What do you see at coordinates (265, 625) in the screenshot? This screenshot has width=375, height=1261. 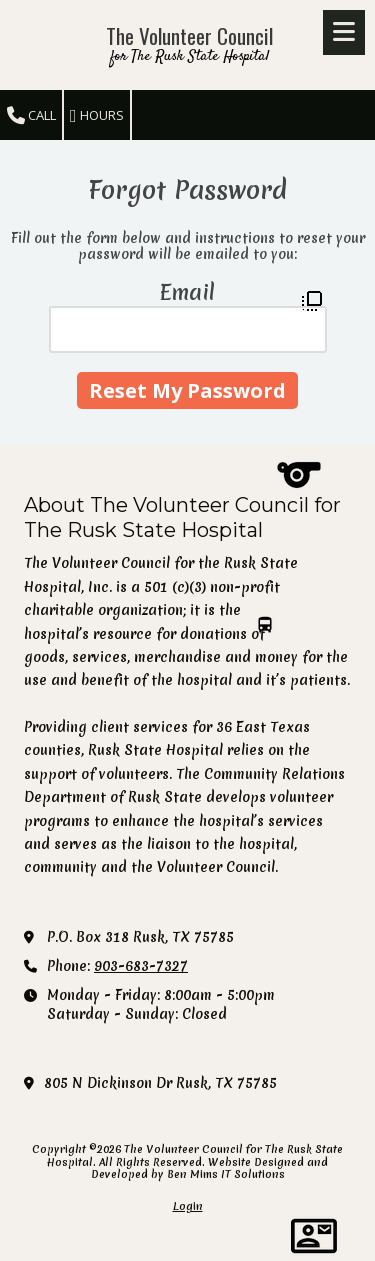 I see `view bus routes and schedules` at bounding box center [265, 625].